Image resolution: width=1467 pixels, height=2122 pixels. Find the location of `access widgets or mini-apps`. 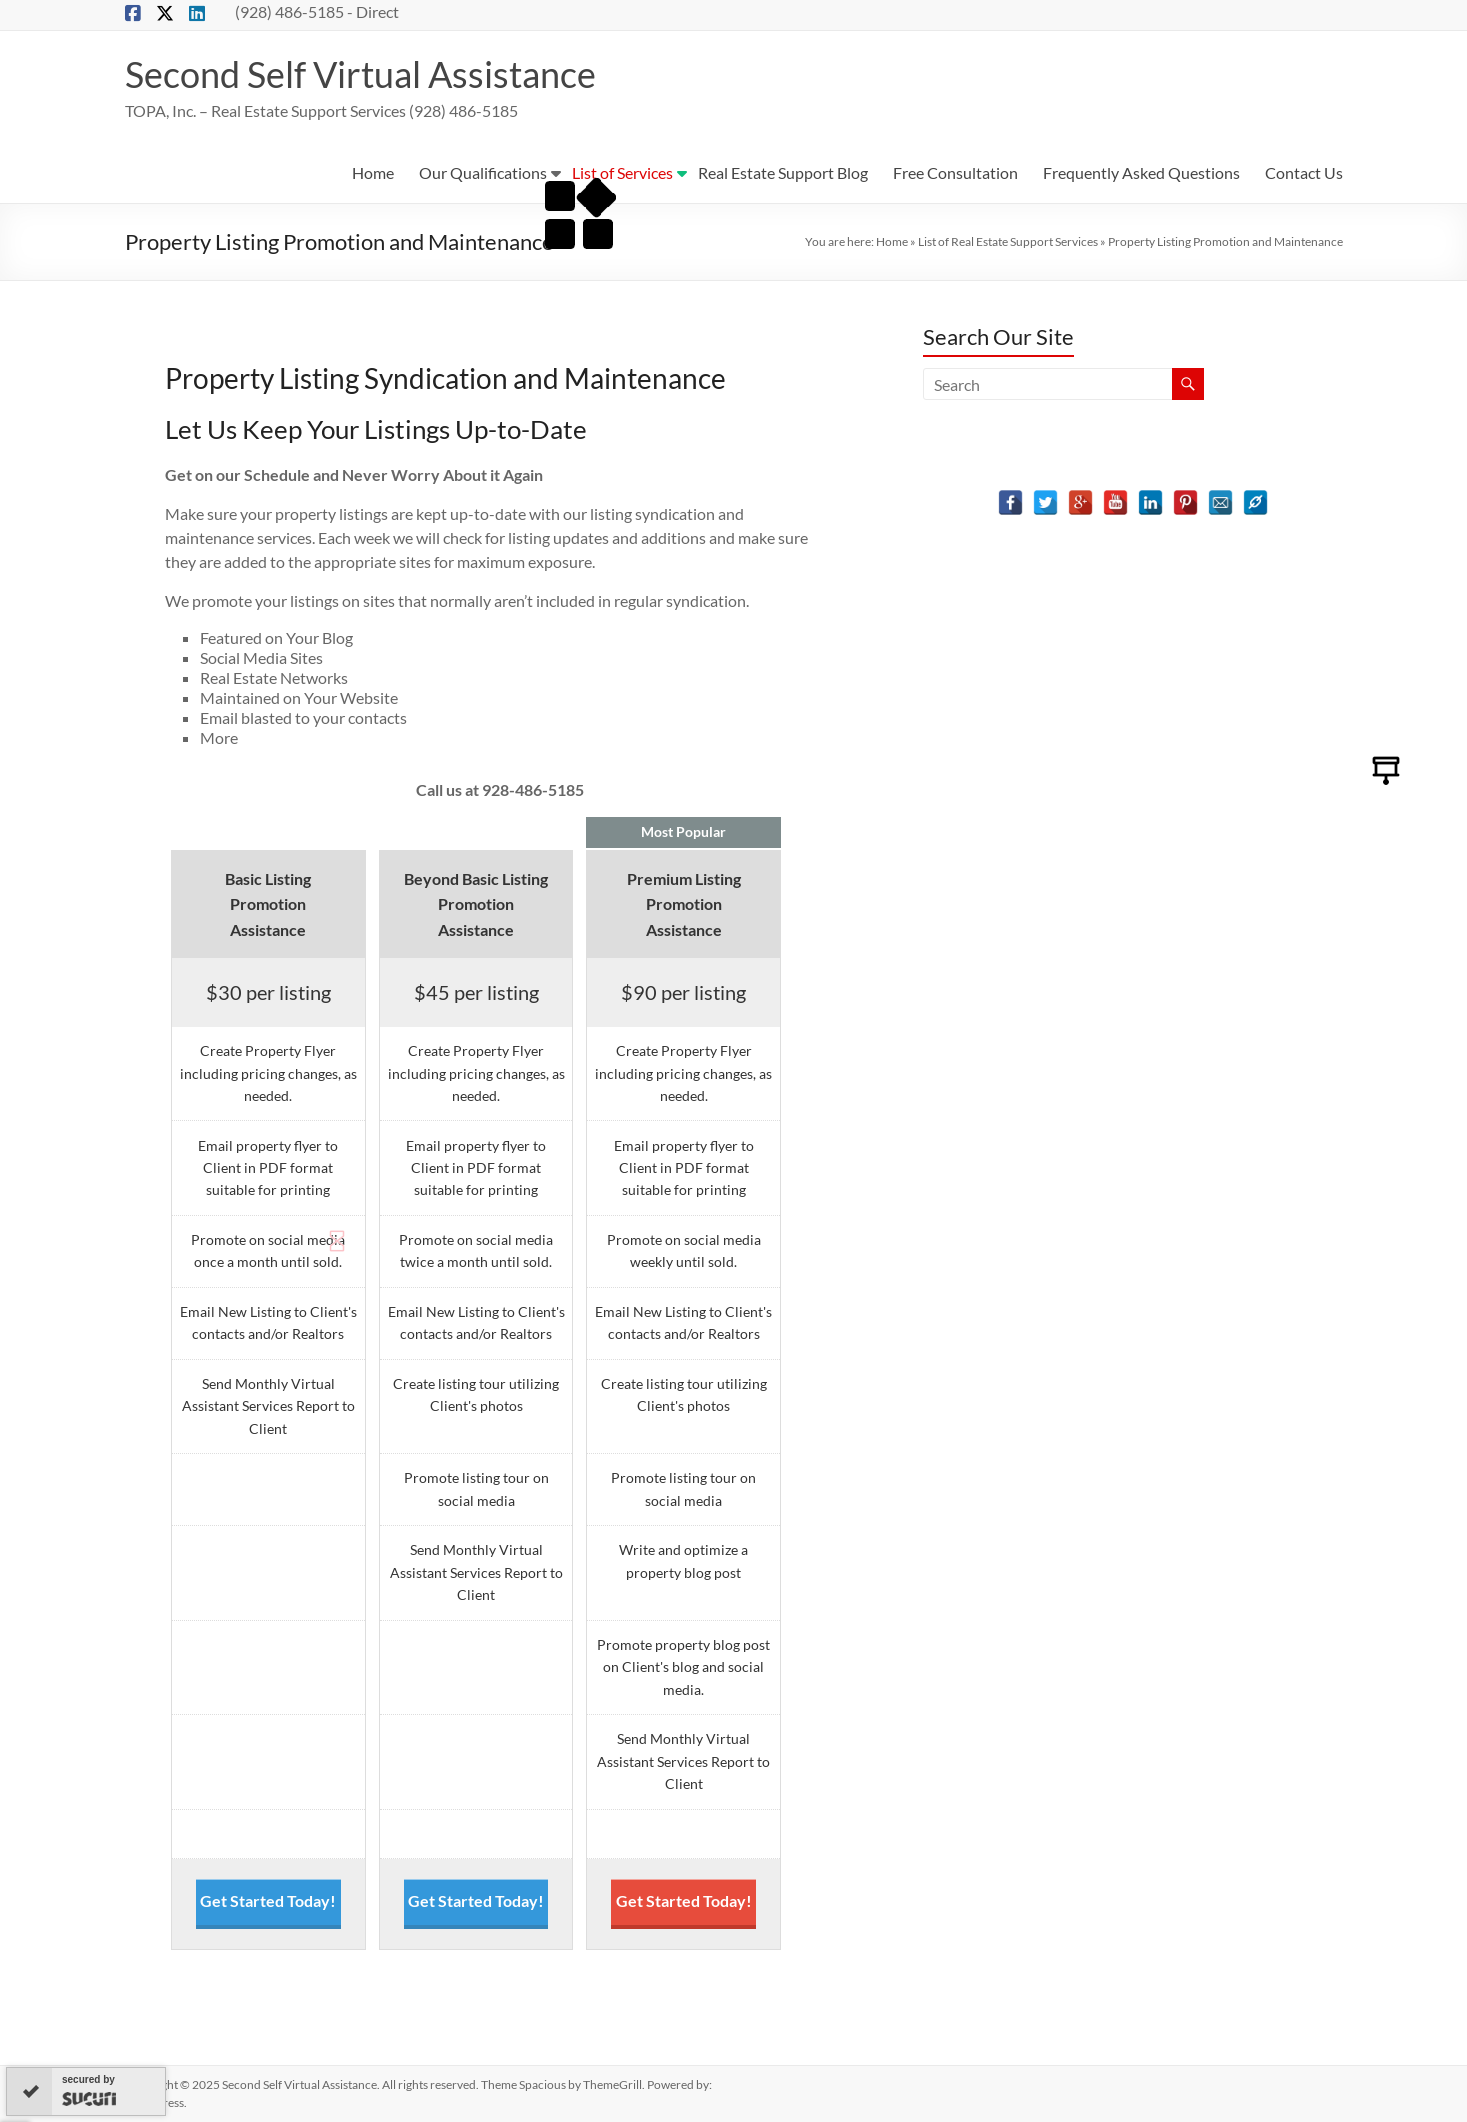

access widgets or mini-apps is located at coordinates (579, 215).